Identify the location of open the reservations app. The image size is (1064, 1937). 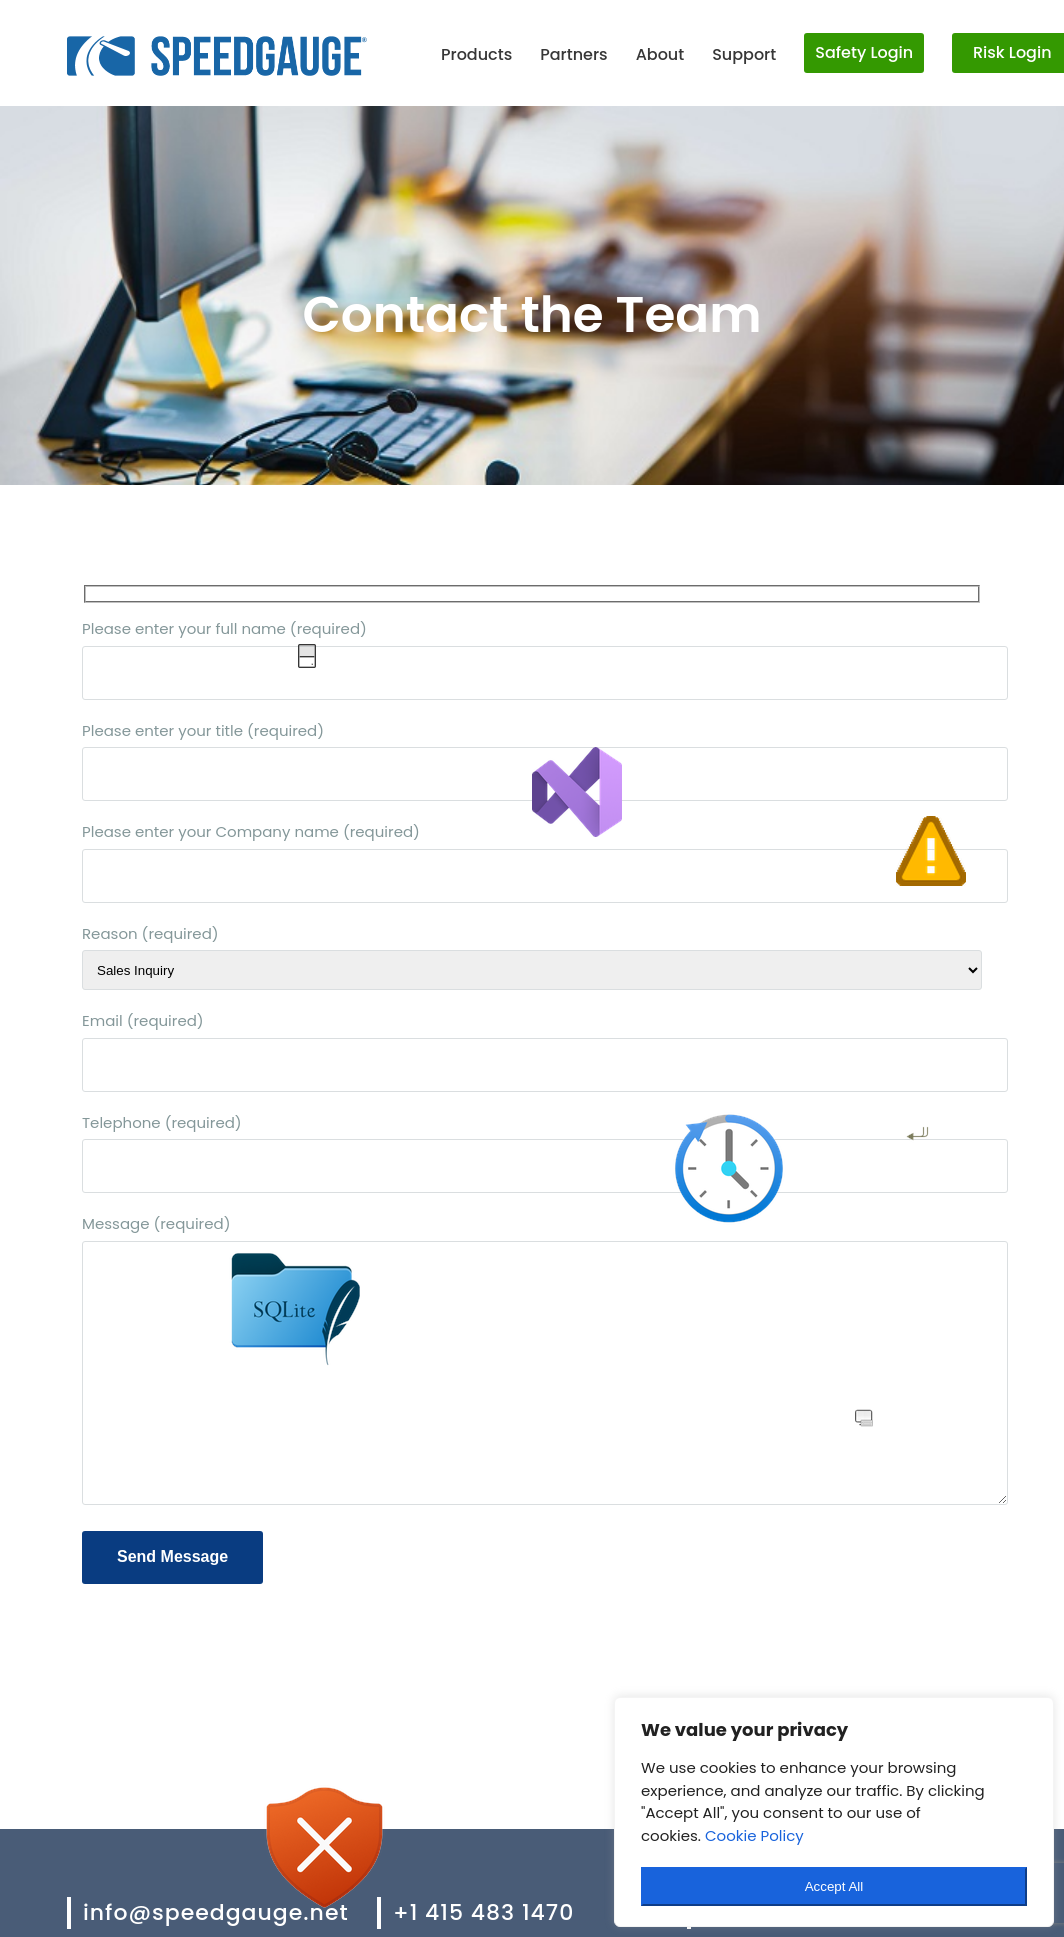
(730, 1168).